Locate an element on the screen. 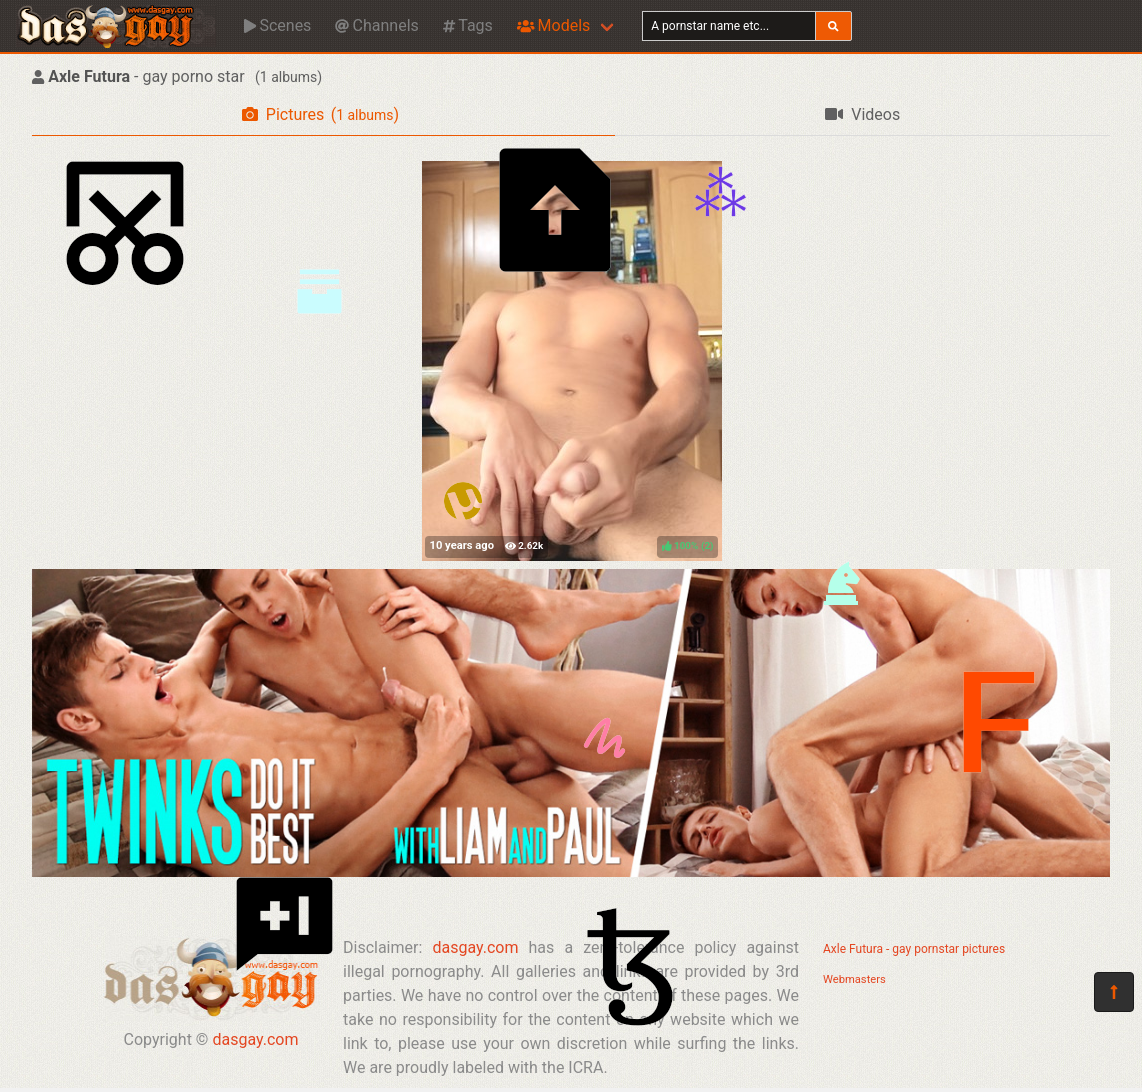 This screenshot has height=1092, width=1142. switch to sans-serif font style is located at coordinates (993, 719).